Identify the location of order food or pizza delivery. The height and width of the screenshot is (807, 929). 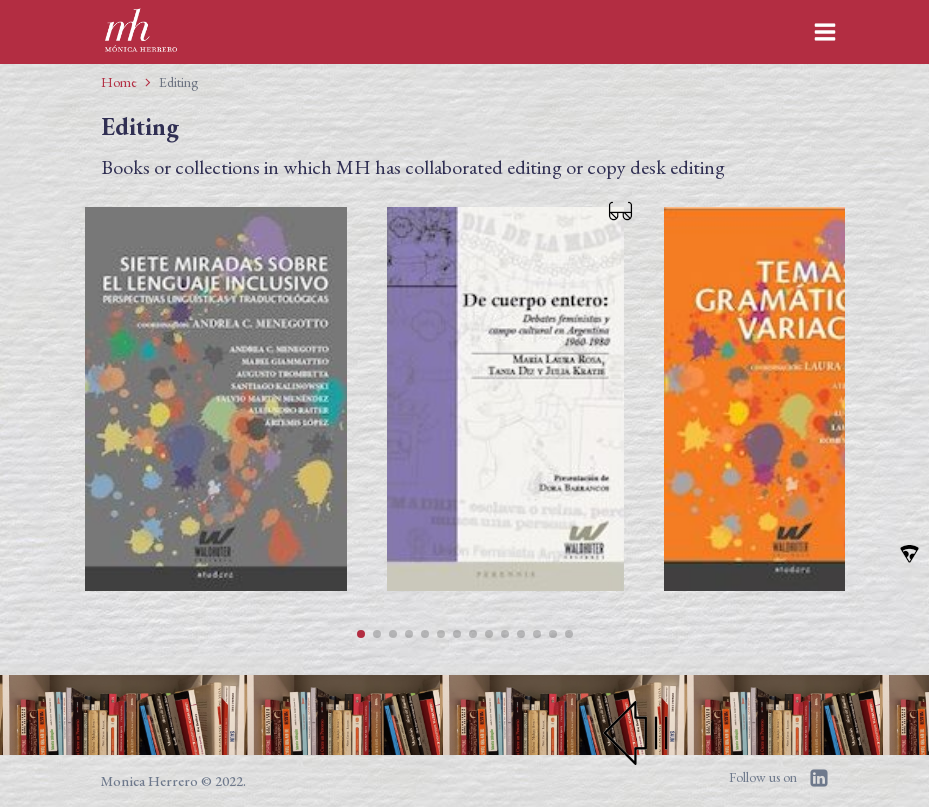
(909, 553).